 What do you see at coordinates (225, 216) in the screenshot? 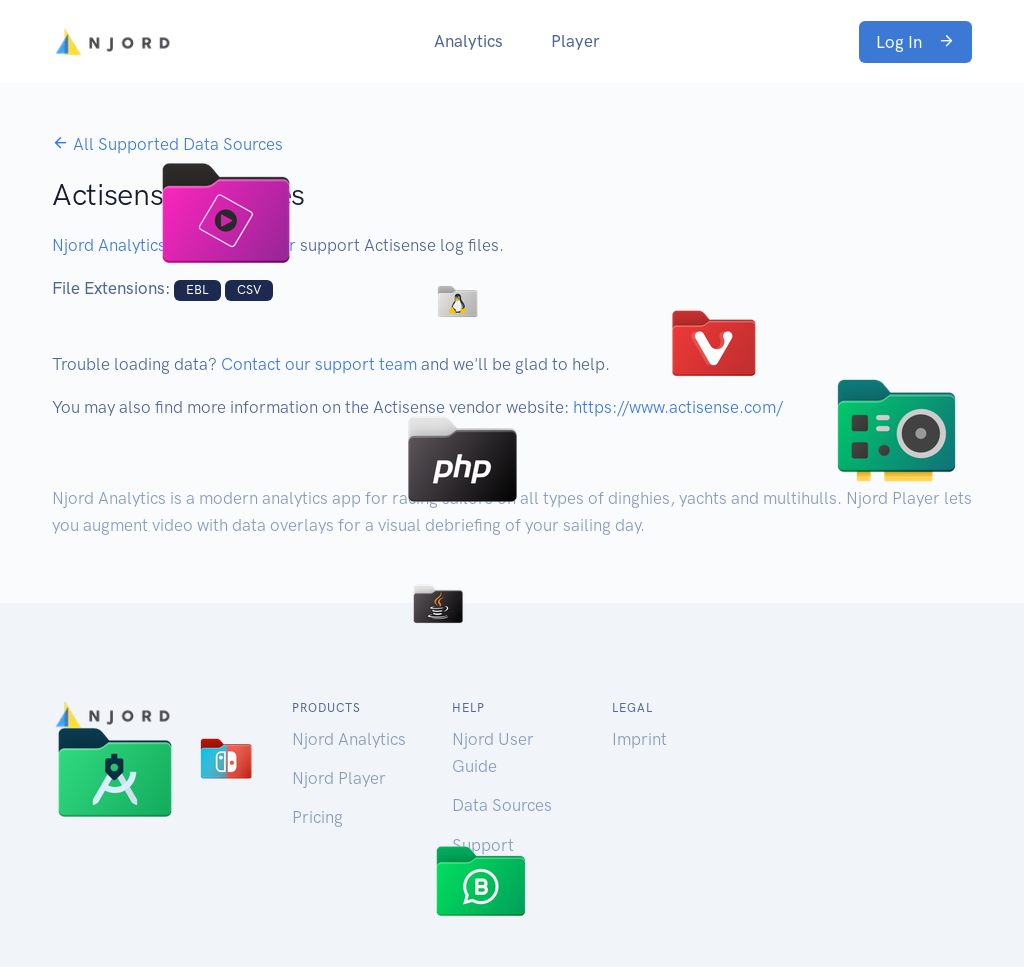
I see `open Adobe Premiere Elements project folder` at bounding box center [225, 216].